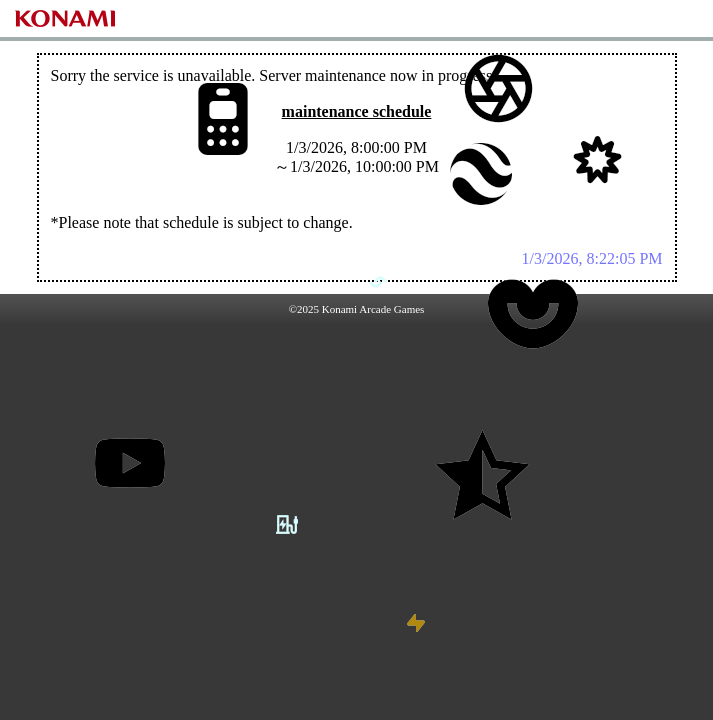 The height and width of the screenshot is (720, 713). Describe the element at coordinates (286, 524) in the screenshot. I see `find nearby EV charging stations` at that location.